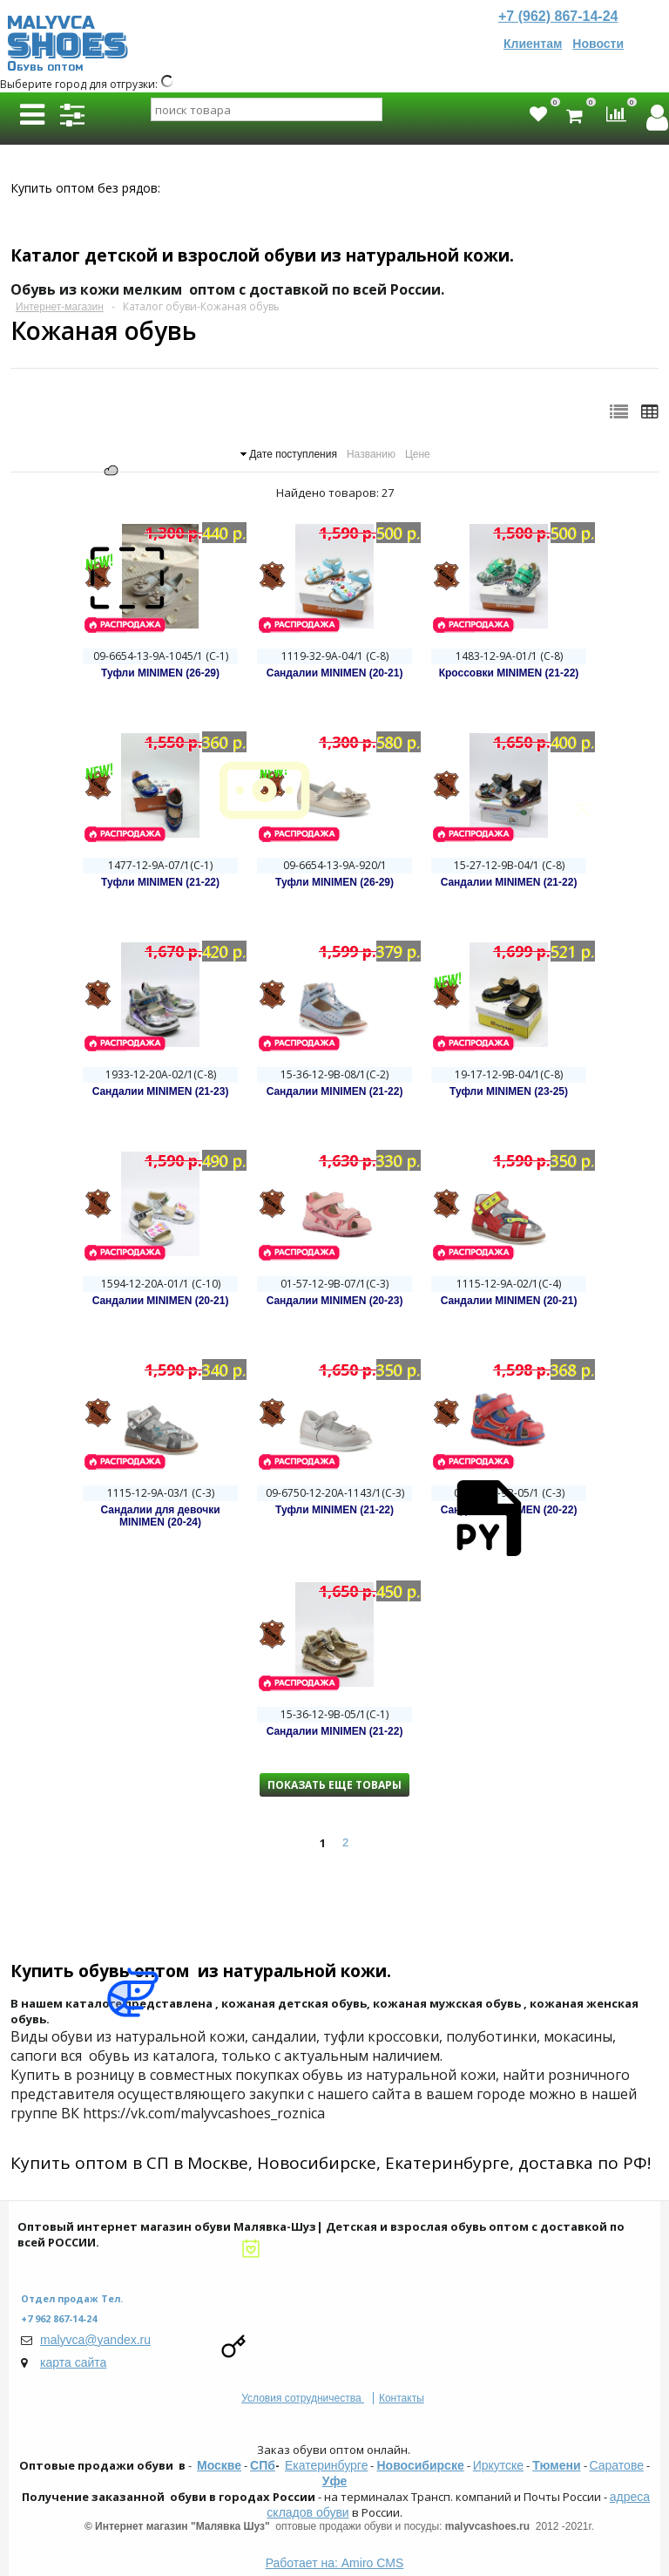 This screenshot has height=2576, width=669. Describe the element at coordinates (233, 2347) in the screenshot. I see `access security or password settings` at that location.